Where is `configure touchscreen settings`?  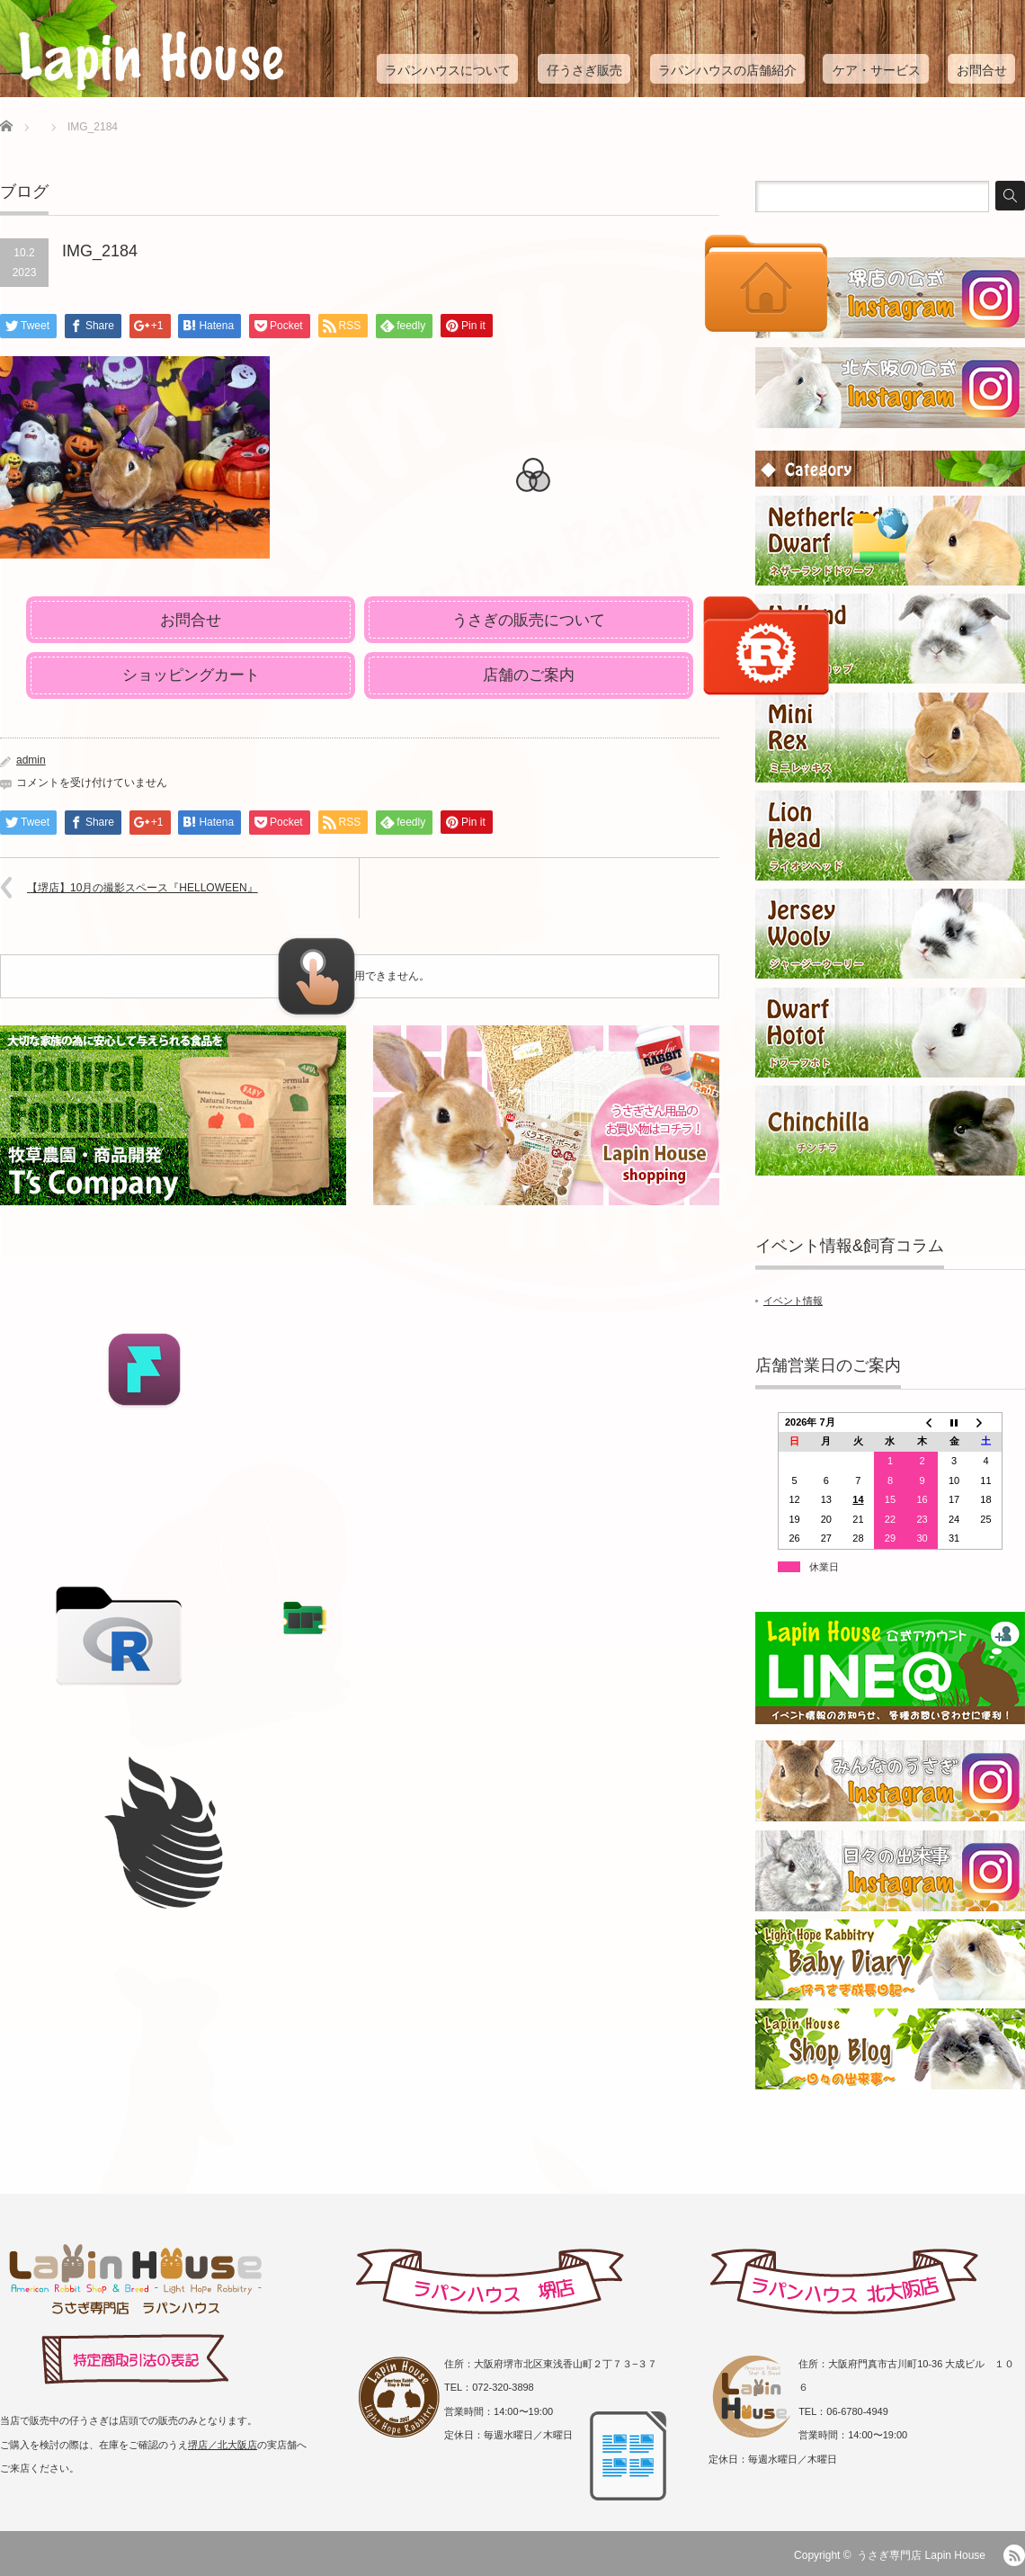
configure touchscreen settings is located at coordinates (316, 978).